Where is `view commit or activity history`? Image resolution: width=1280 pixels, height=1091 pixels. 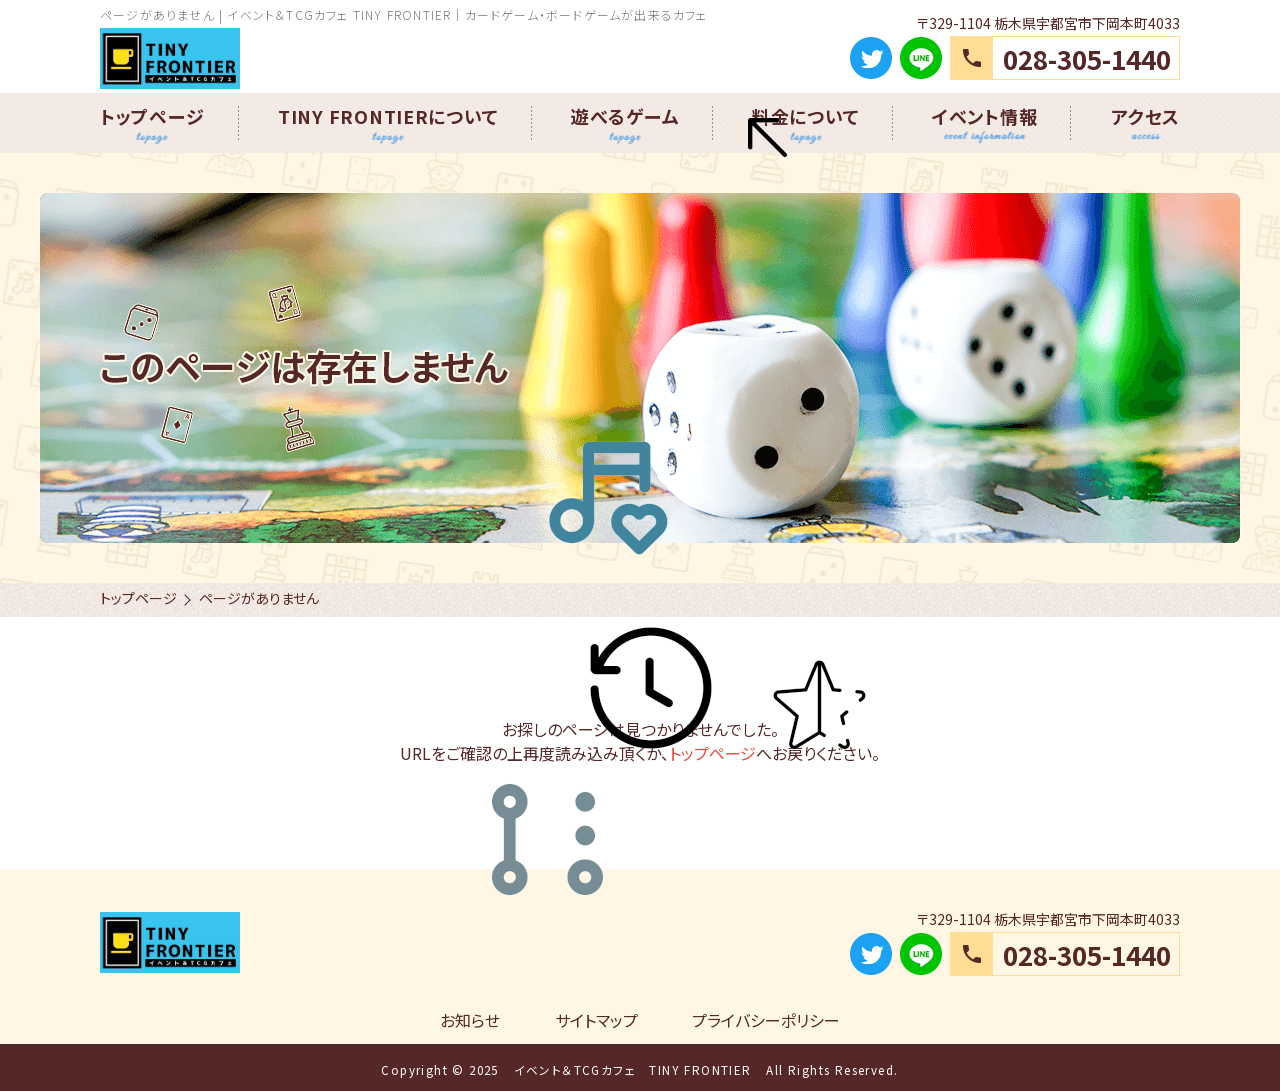
view commit or activity history is located at coordinates (651, 688).